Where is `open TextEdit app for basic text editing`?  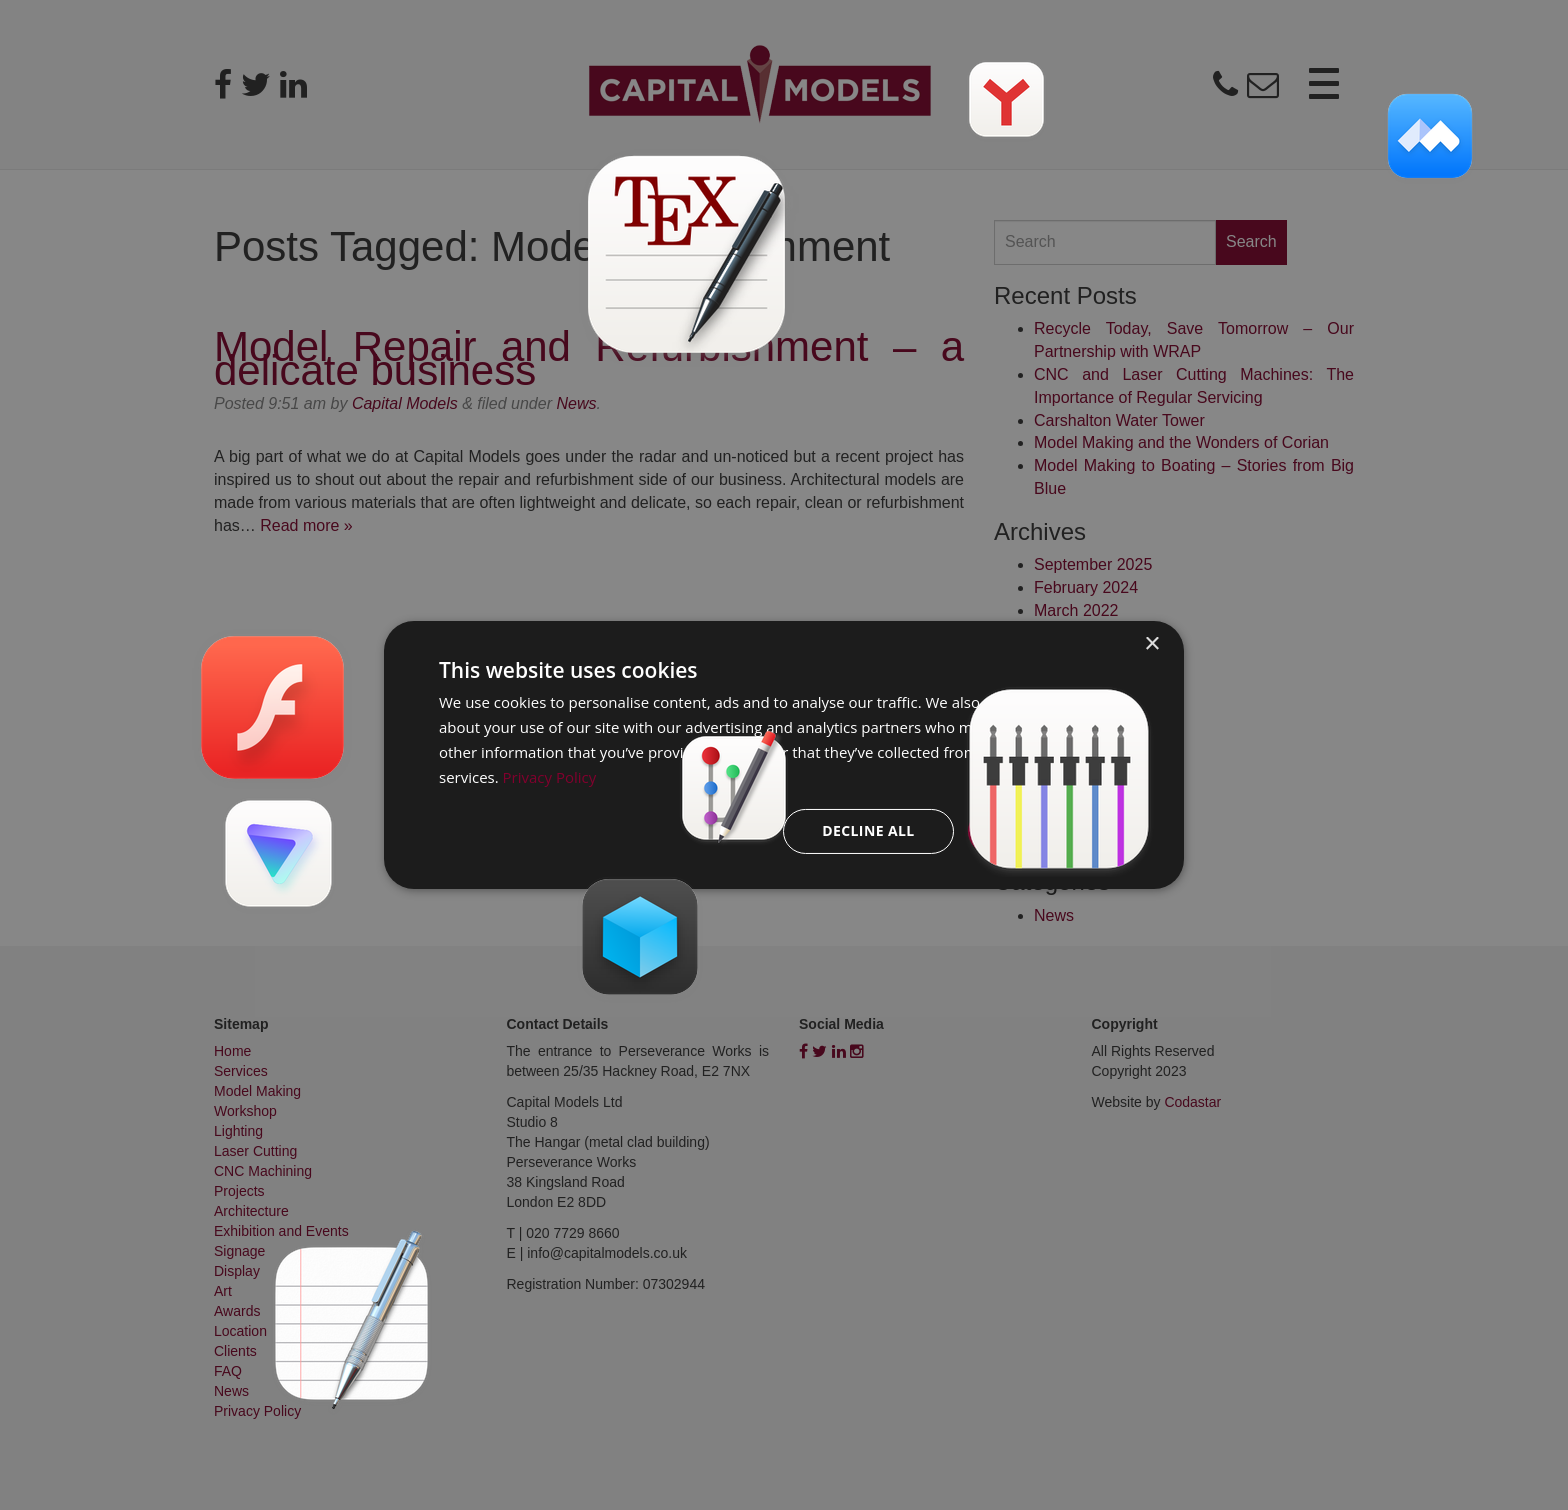 open TextEdit app for basic text editing is located at coordinates (351, 1323).